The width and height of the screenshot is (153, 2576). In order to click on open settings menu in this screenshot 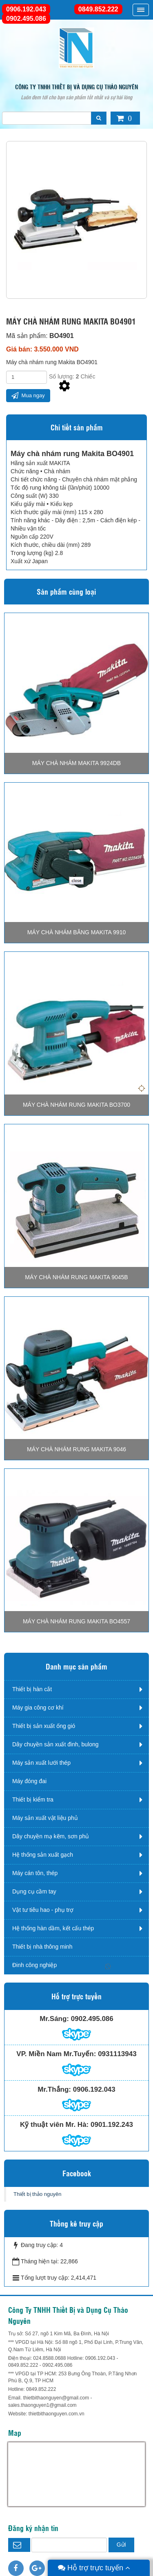, I will do `click(64, 386)`.